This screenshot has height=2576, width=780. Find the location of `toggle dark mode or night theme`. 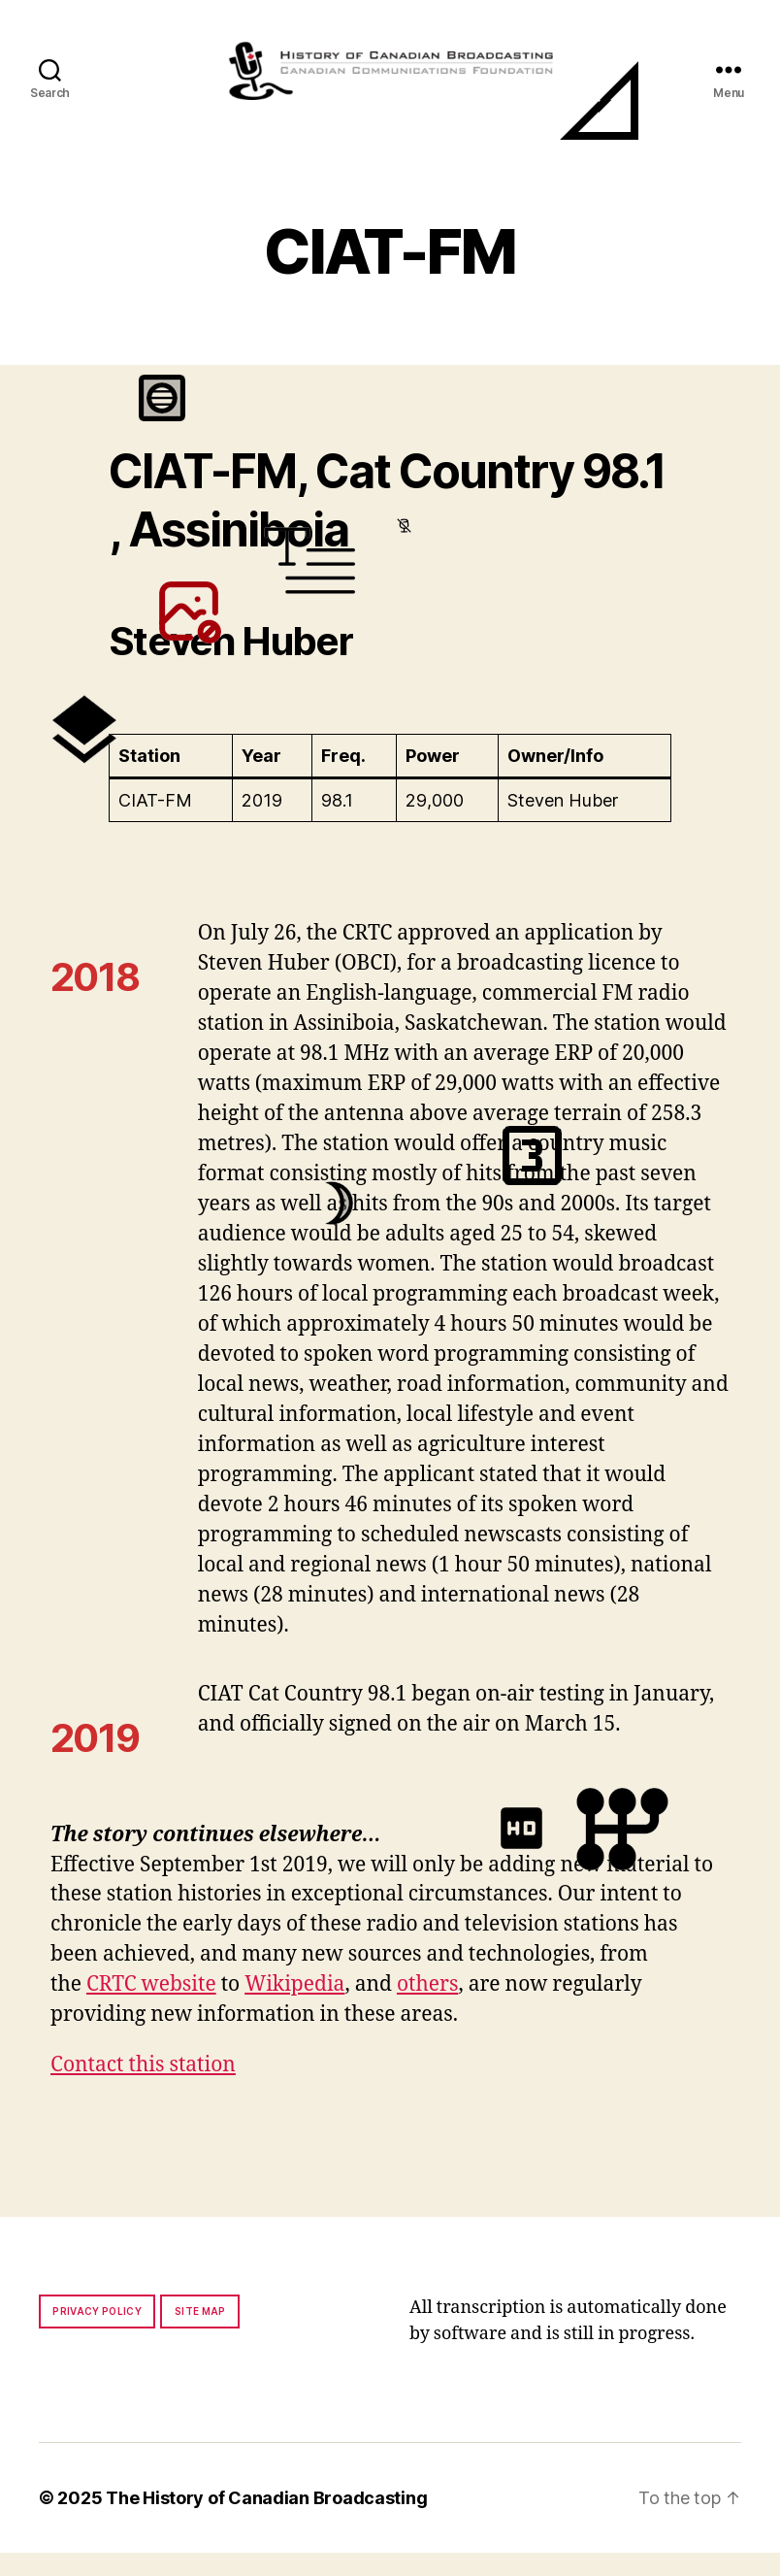

toggle dark mode or night theme is located at coordinates (338, 1203).